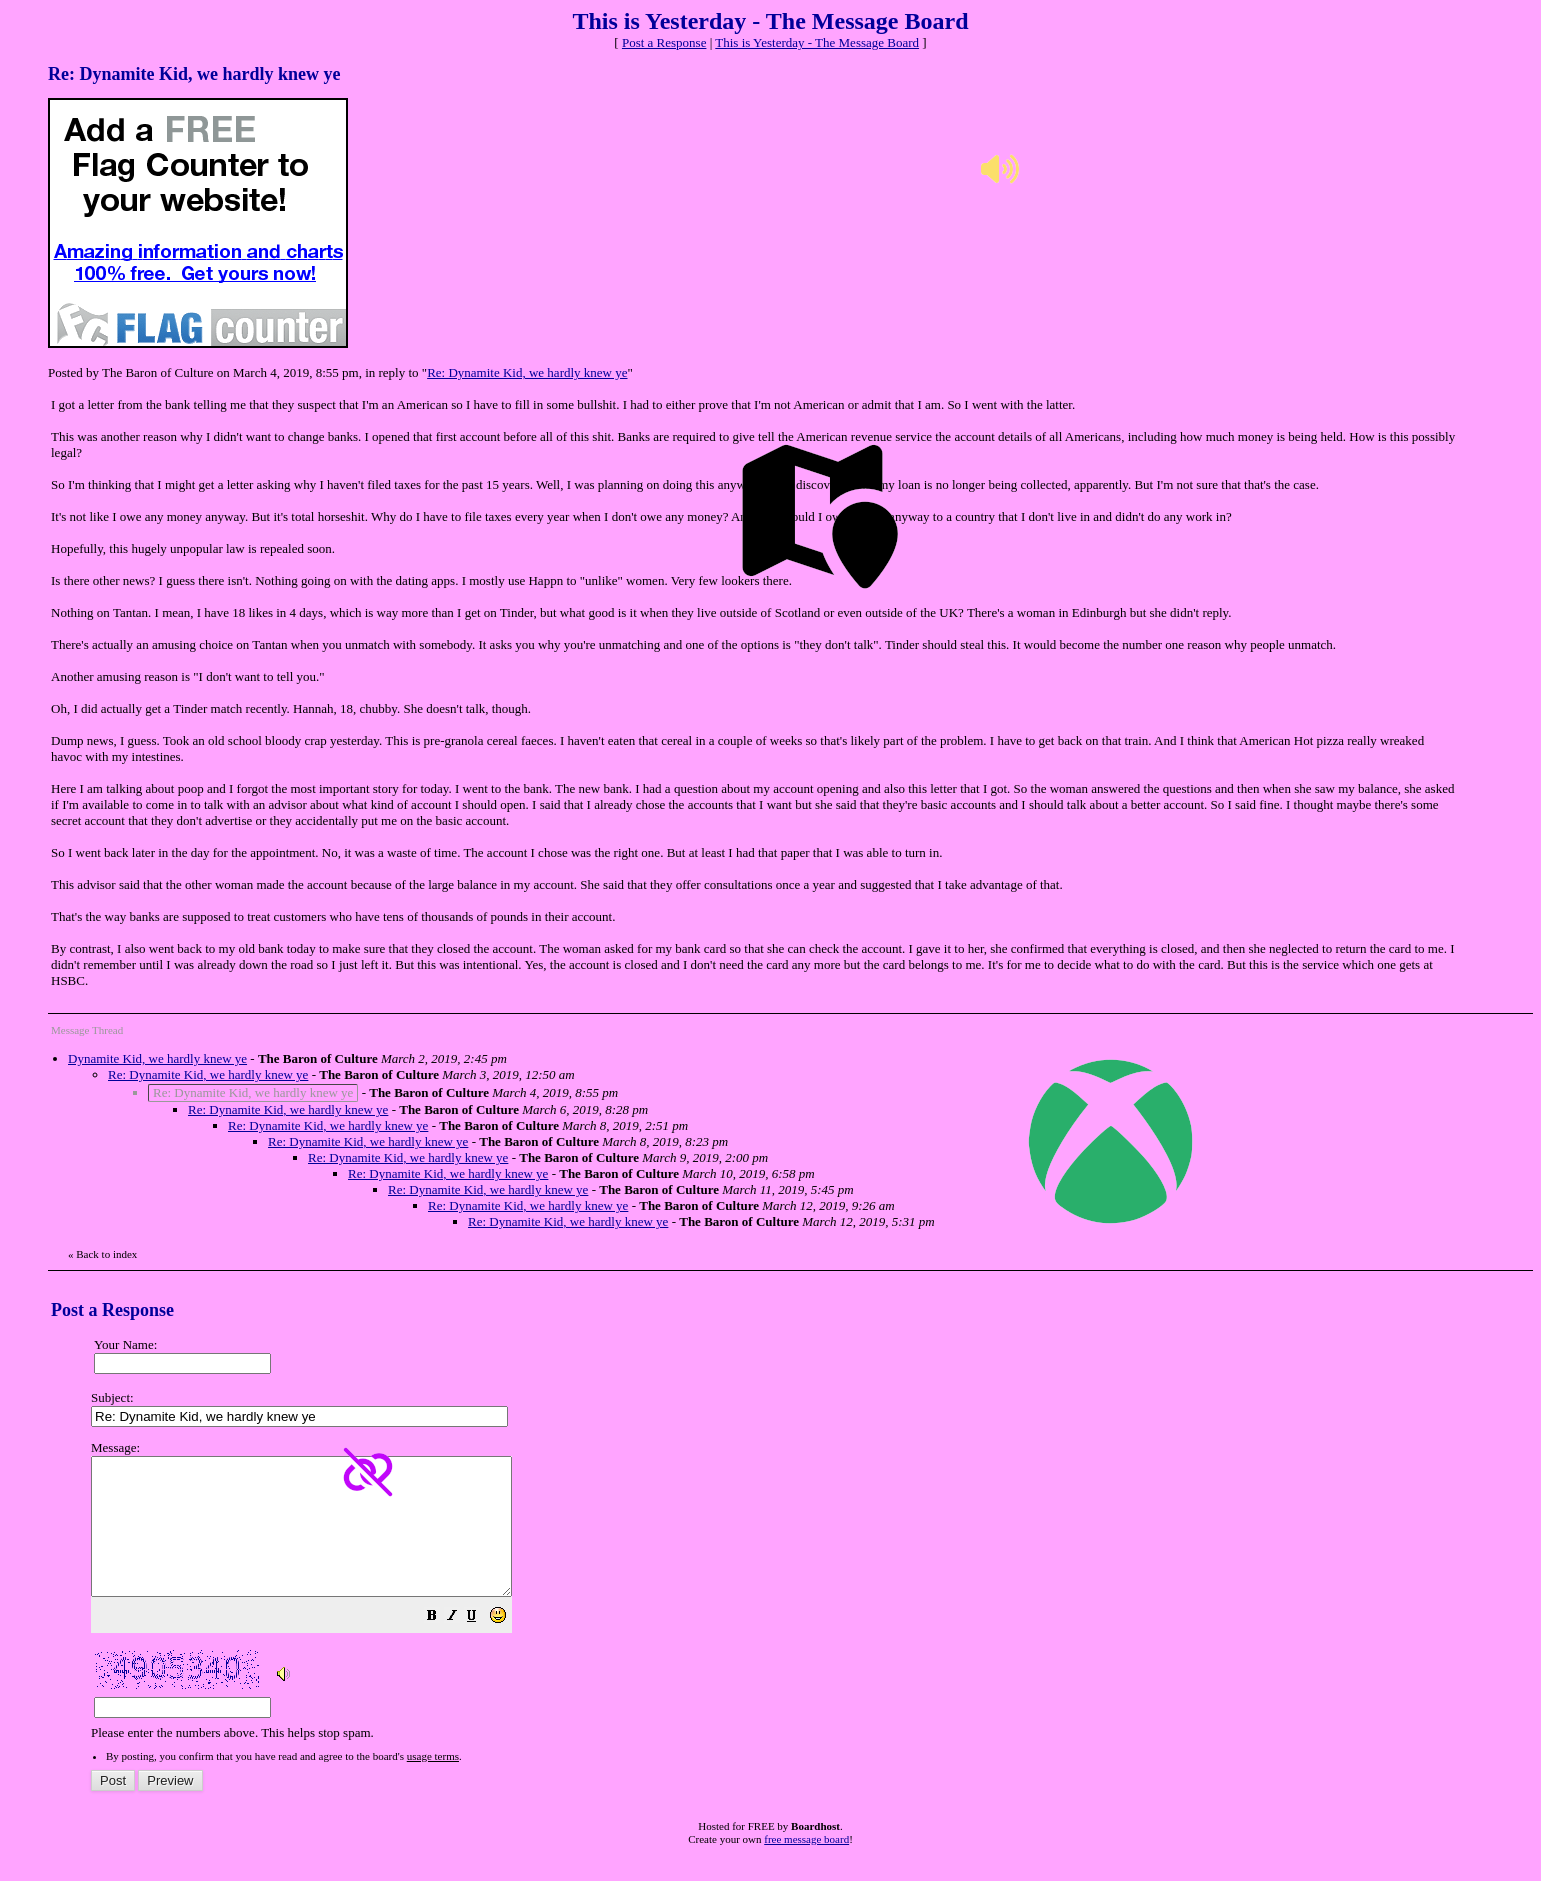 This screenshot has height=1881, width=1541. What do you see at coordinates (999, 169) in the screenshot?
I see `volume is set to high` at bounding box center [999, 169].